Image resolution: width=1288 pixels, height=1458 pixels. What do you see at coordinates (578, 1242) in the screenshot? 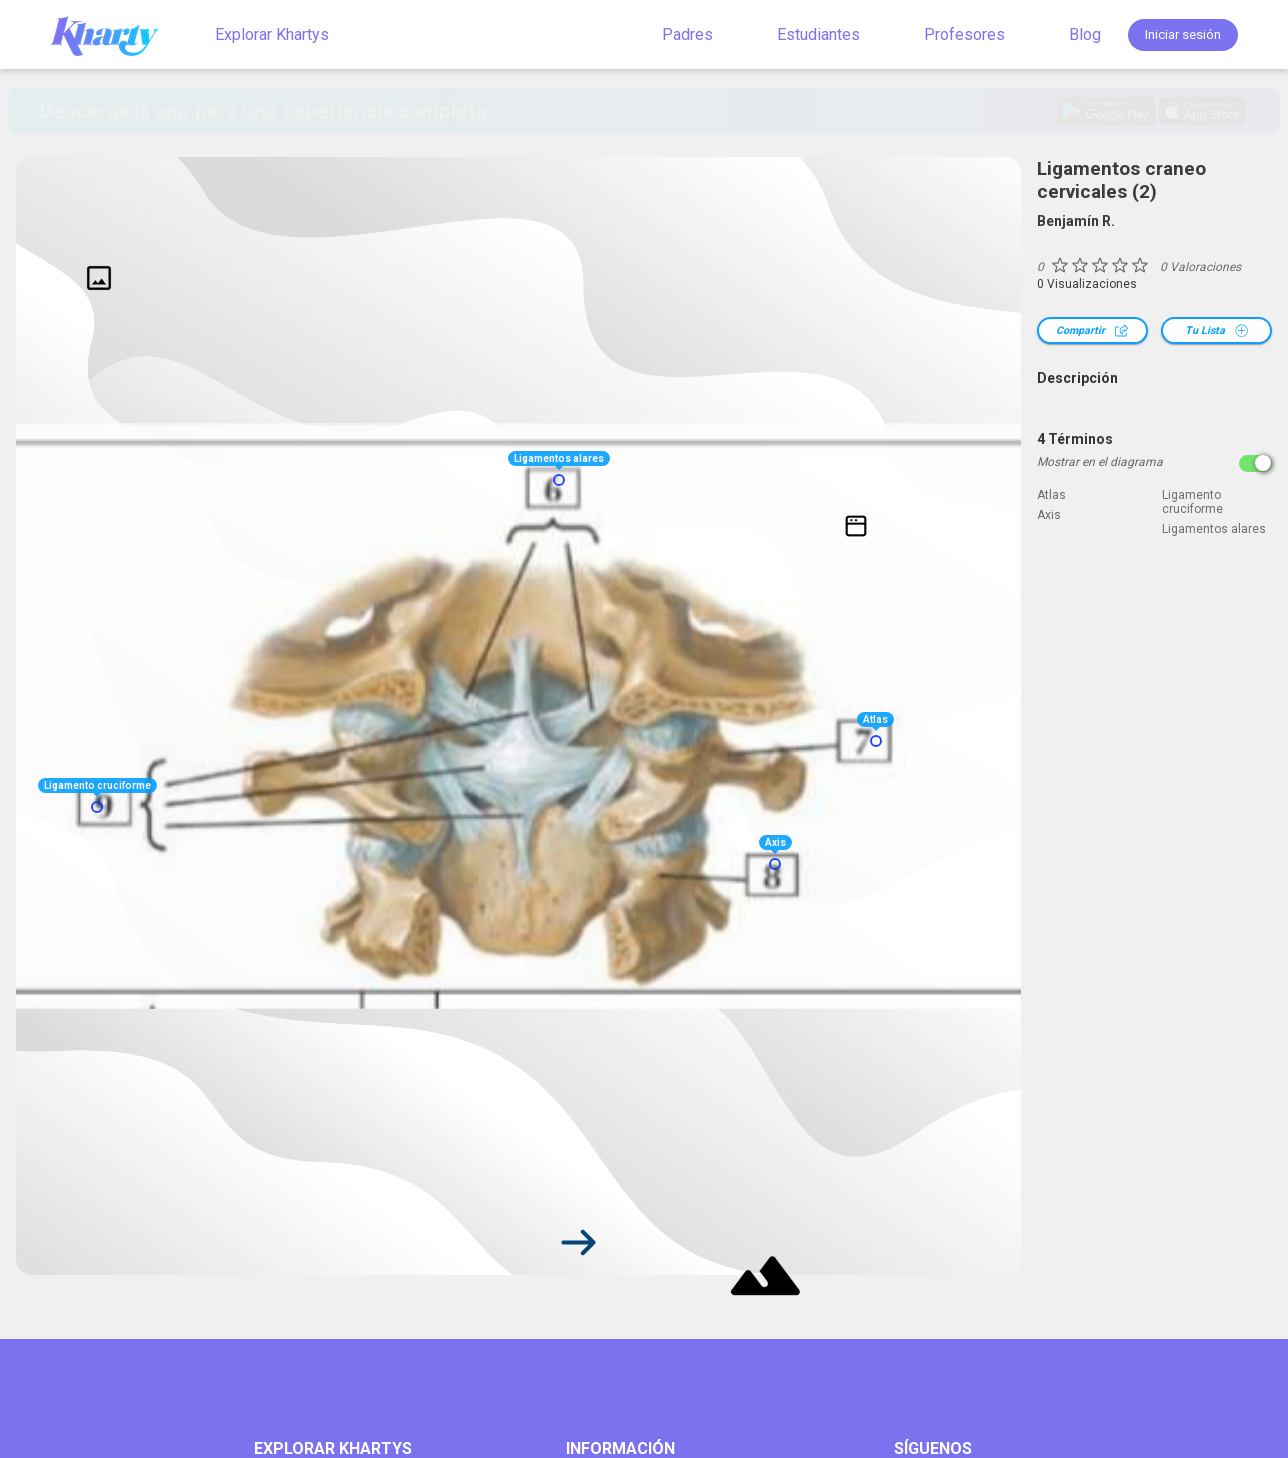
I see `proceed to the next step` at bounding box center [578, 1242].